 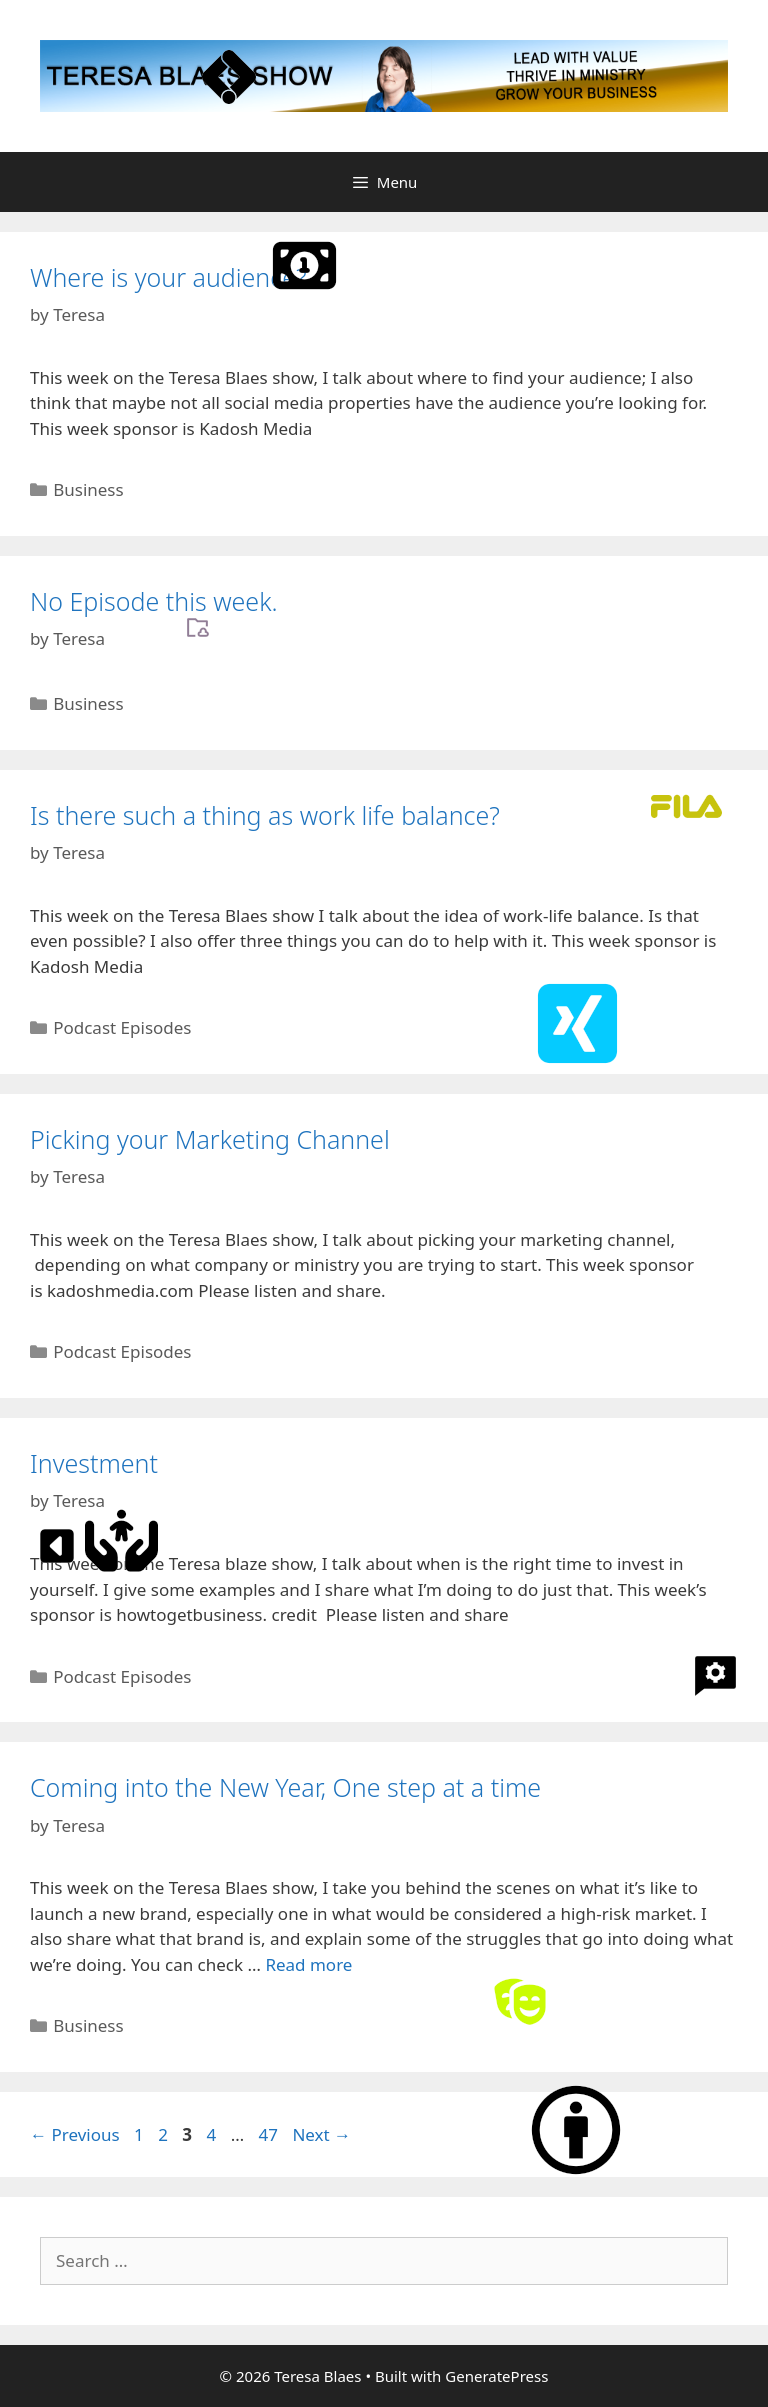 I want to click on access cloud-synced files and folders, so click(x=197, y=627).